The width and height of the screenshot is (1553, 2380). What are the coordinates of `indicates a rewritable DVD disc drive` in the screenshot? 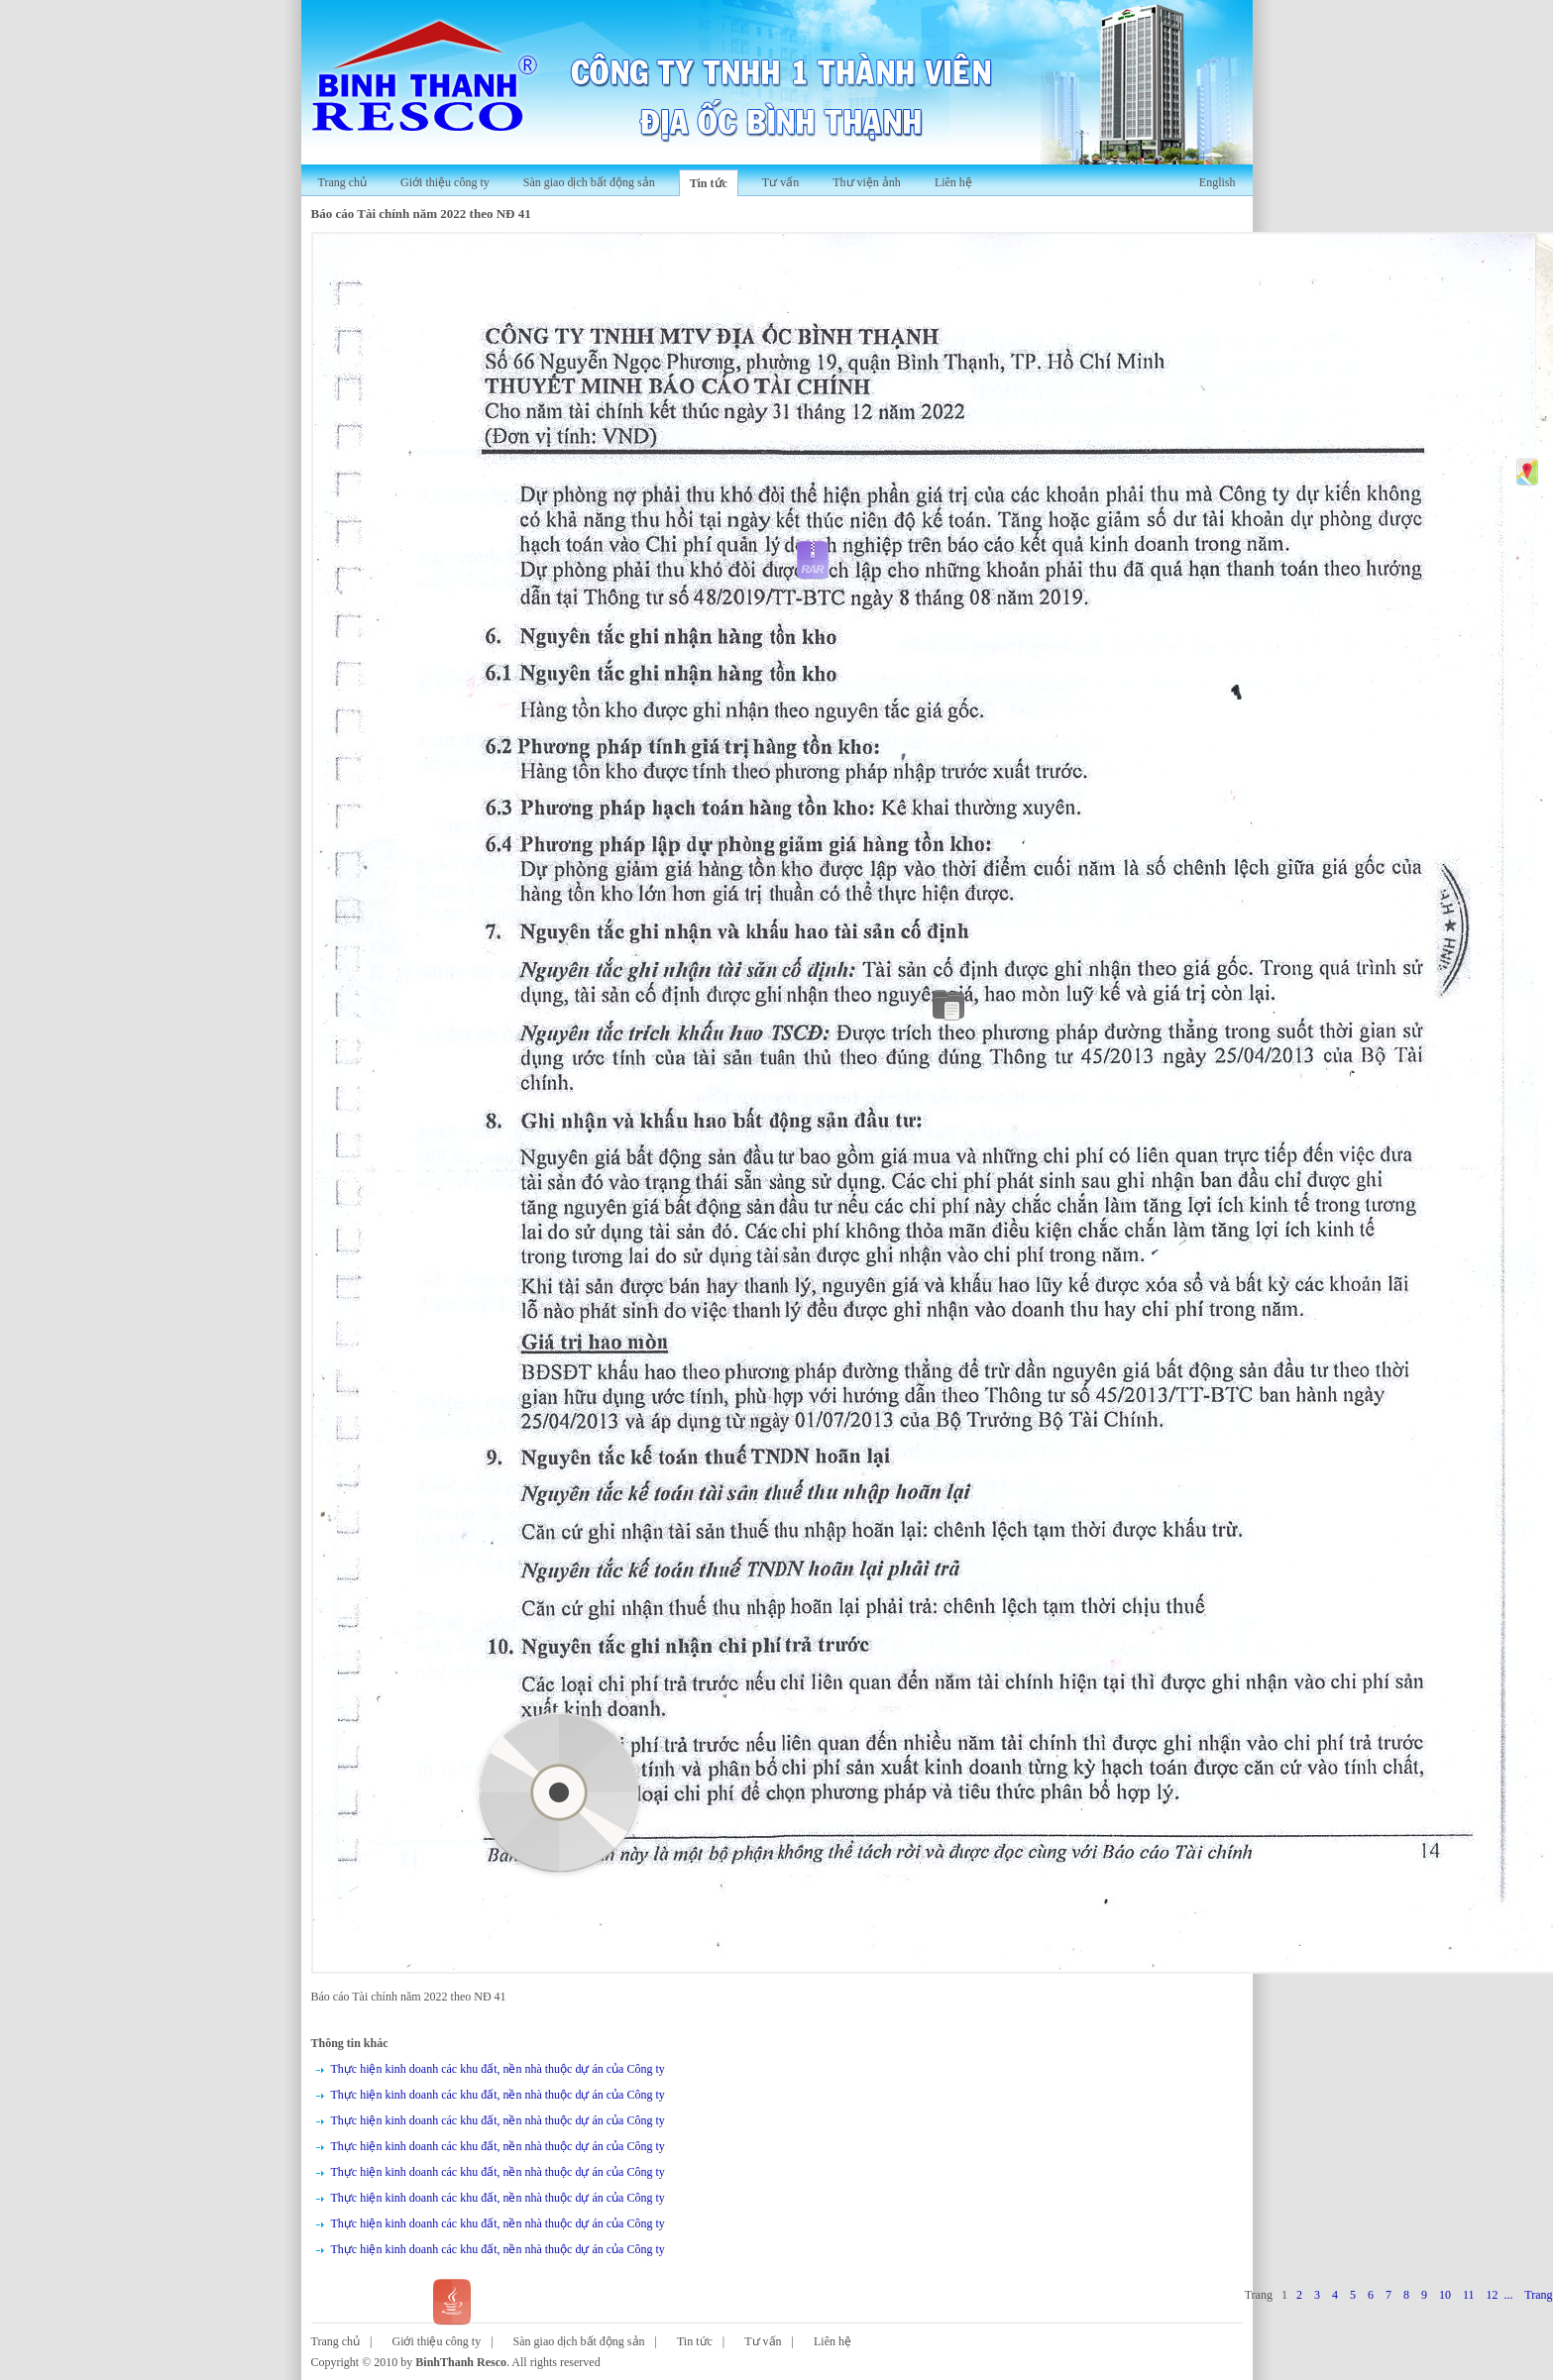 It's located at (559, 1792).